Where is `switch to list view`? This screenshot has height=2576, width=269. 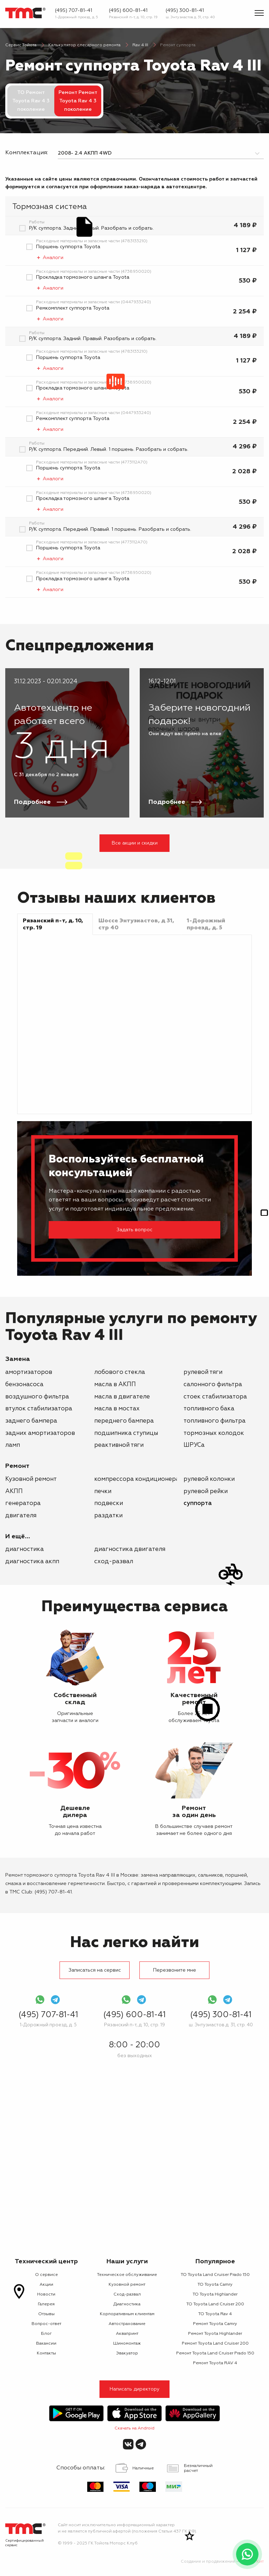 switch to list view is located at coordinates (74, 861).